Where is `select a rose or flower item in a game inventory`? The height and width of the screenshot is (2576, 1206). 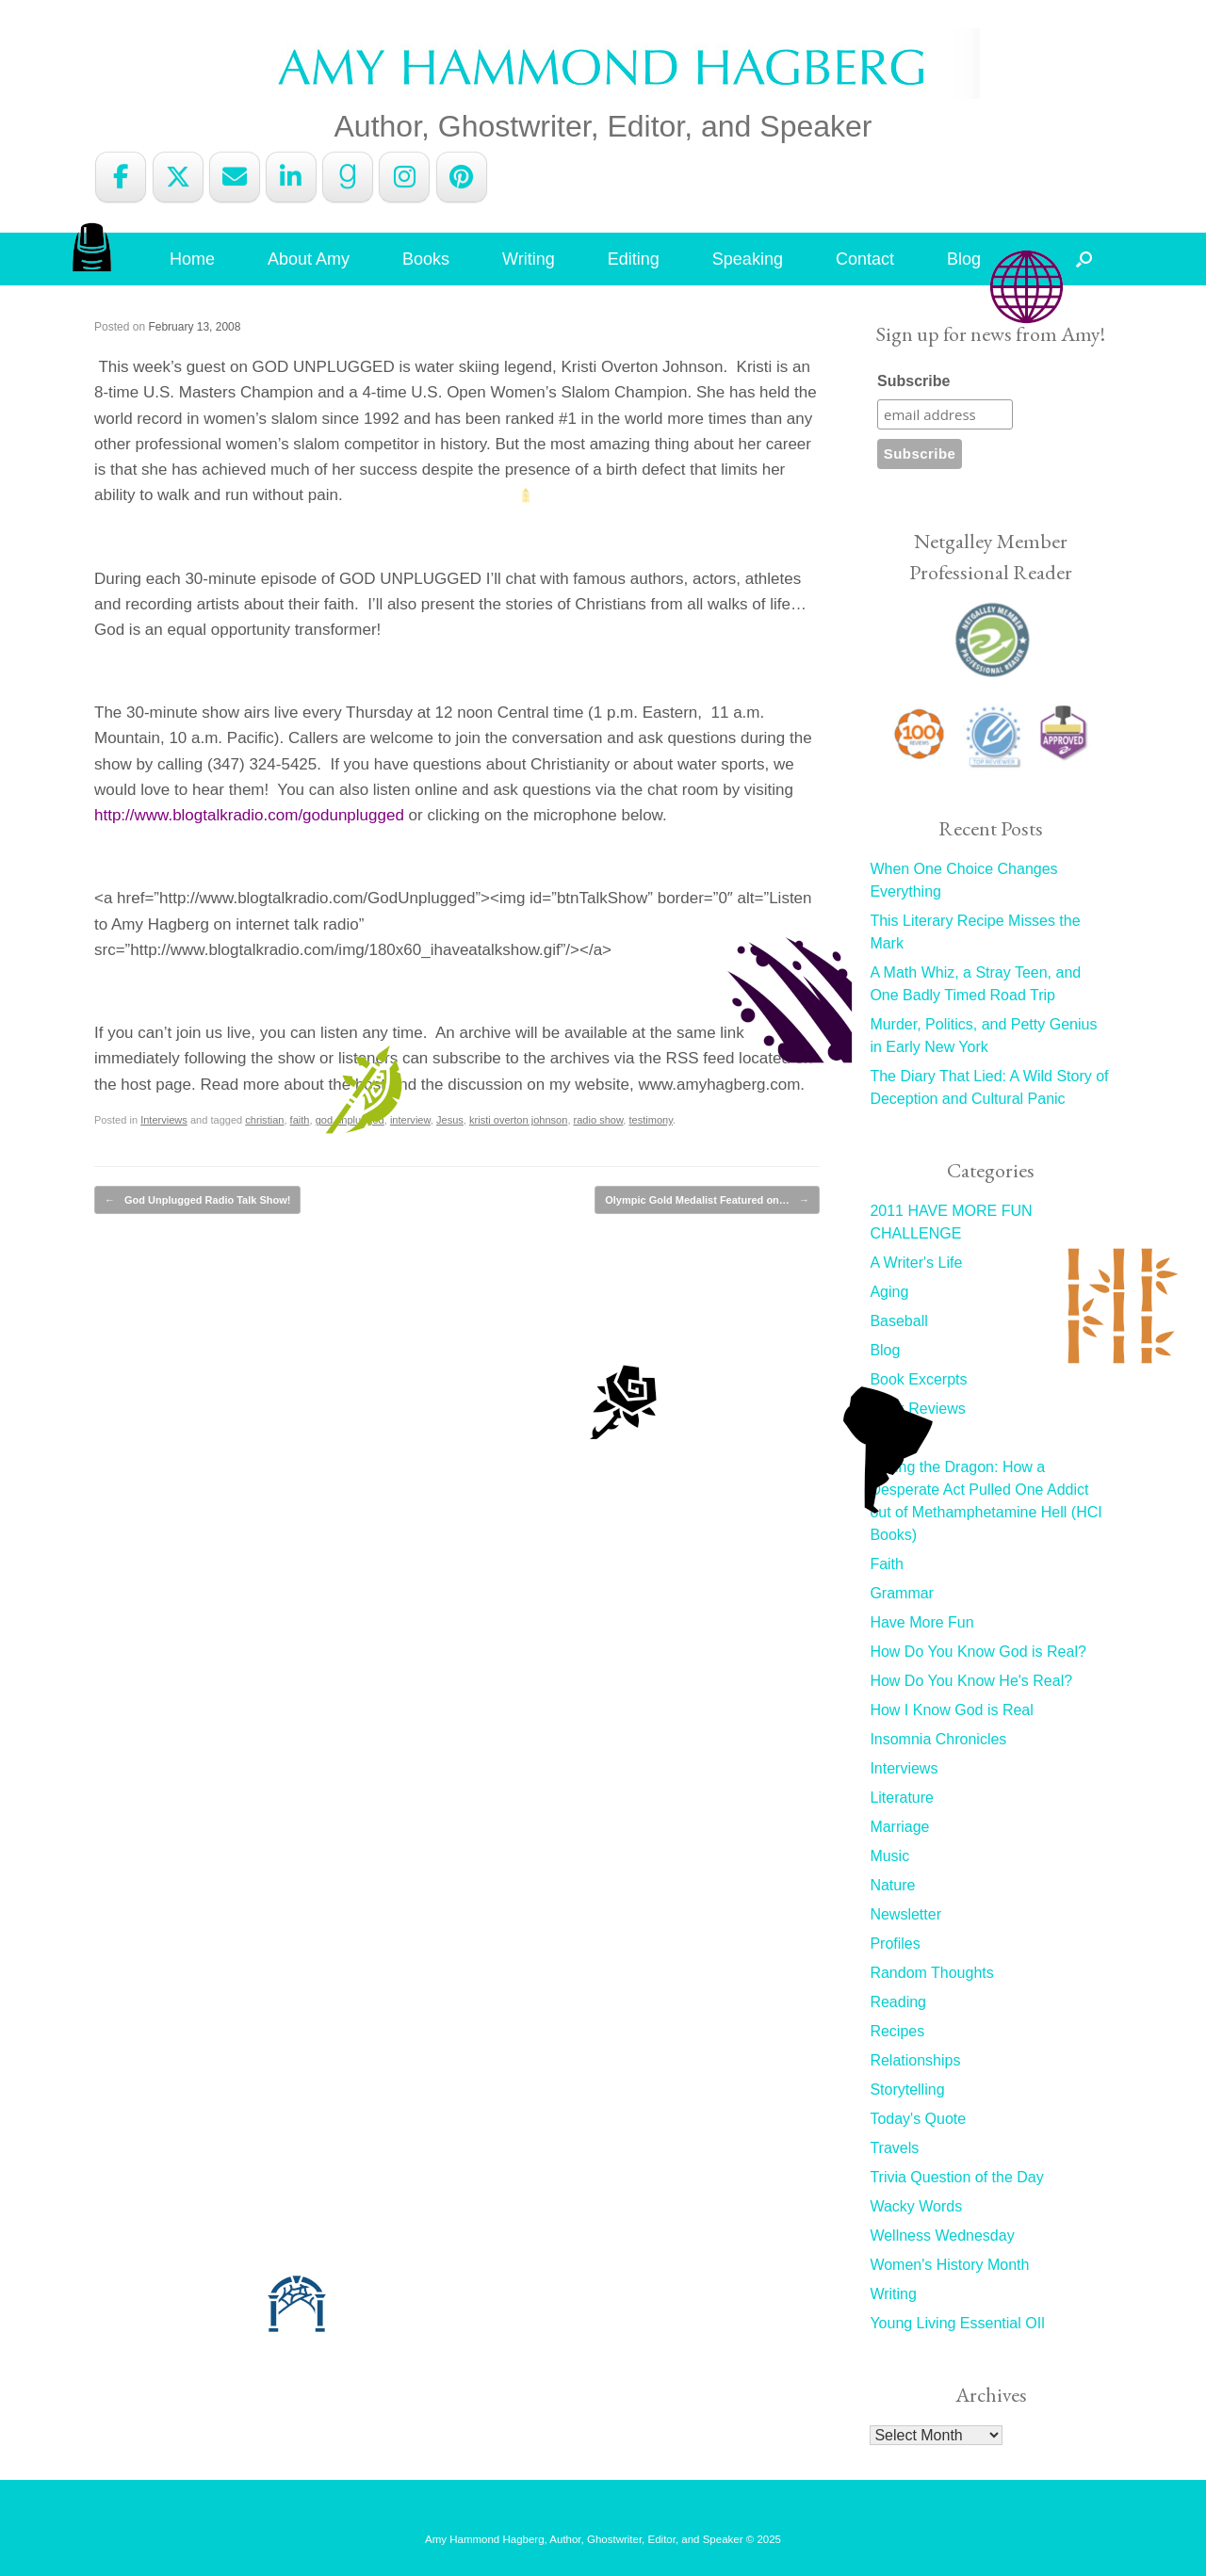
select a rose or flower item in a game inventory is located at coordinates (619, 1401).